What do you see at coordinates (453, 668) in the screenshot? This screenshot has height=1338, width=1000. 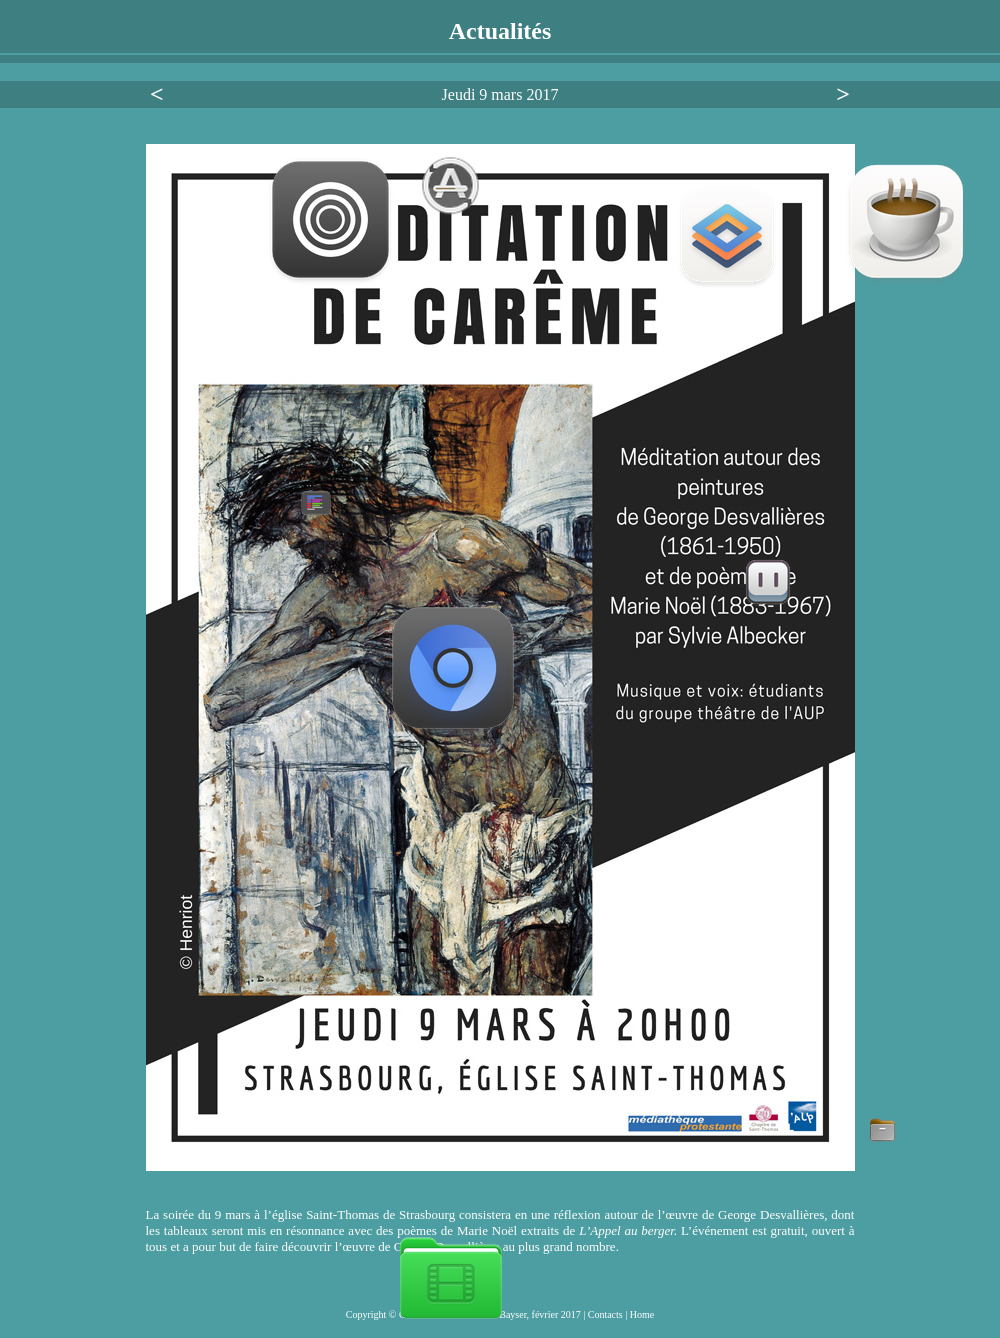 I see `launch thorium browser` at bounding box center [453, 668].